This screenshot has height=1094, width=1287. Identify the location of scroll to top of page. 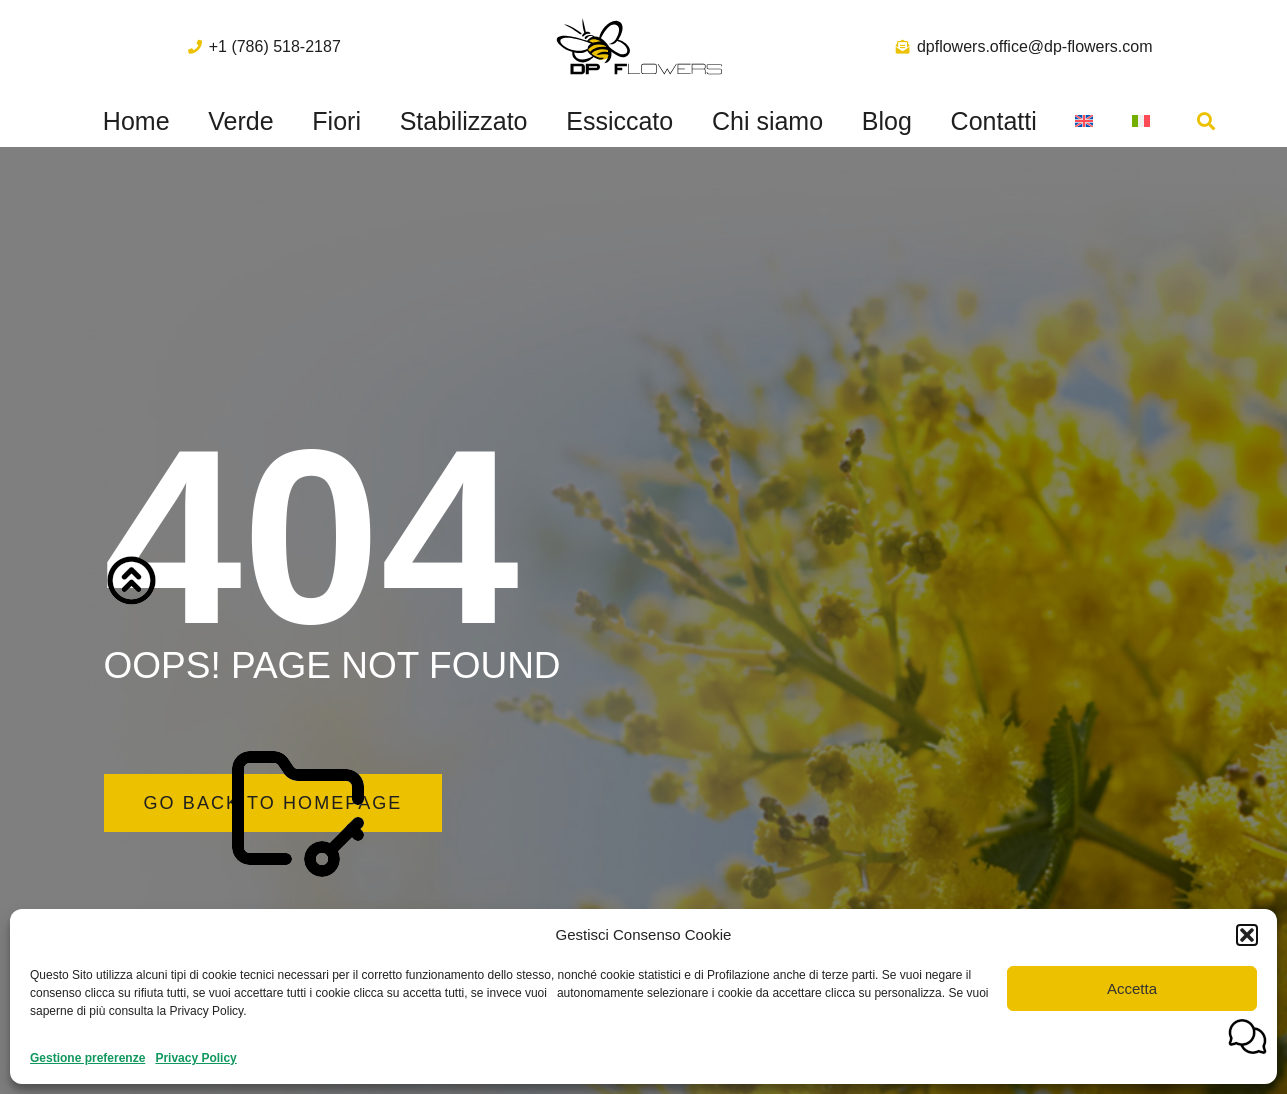
(131, 580).